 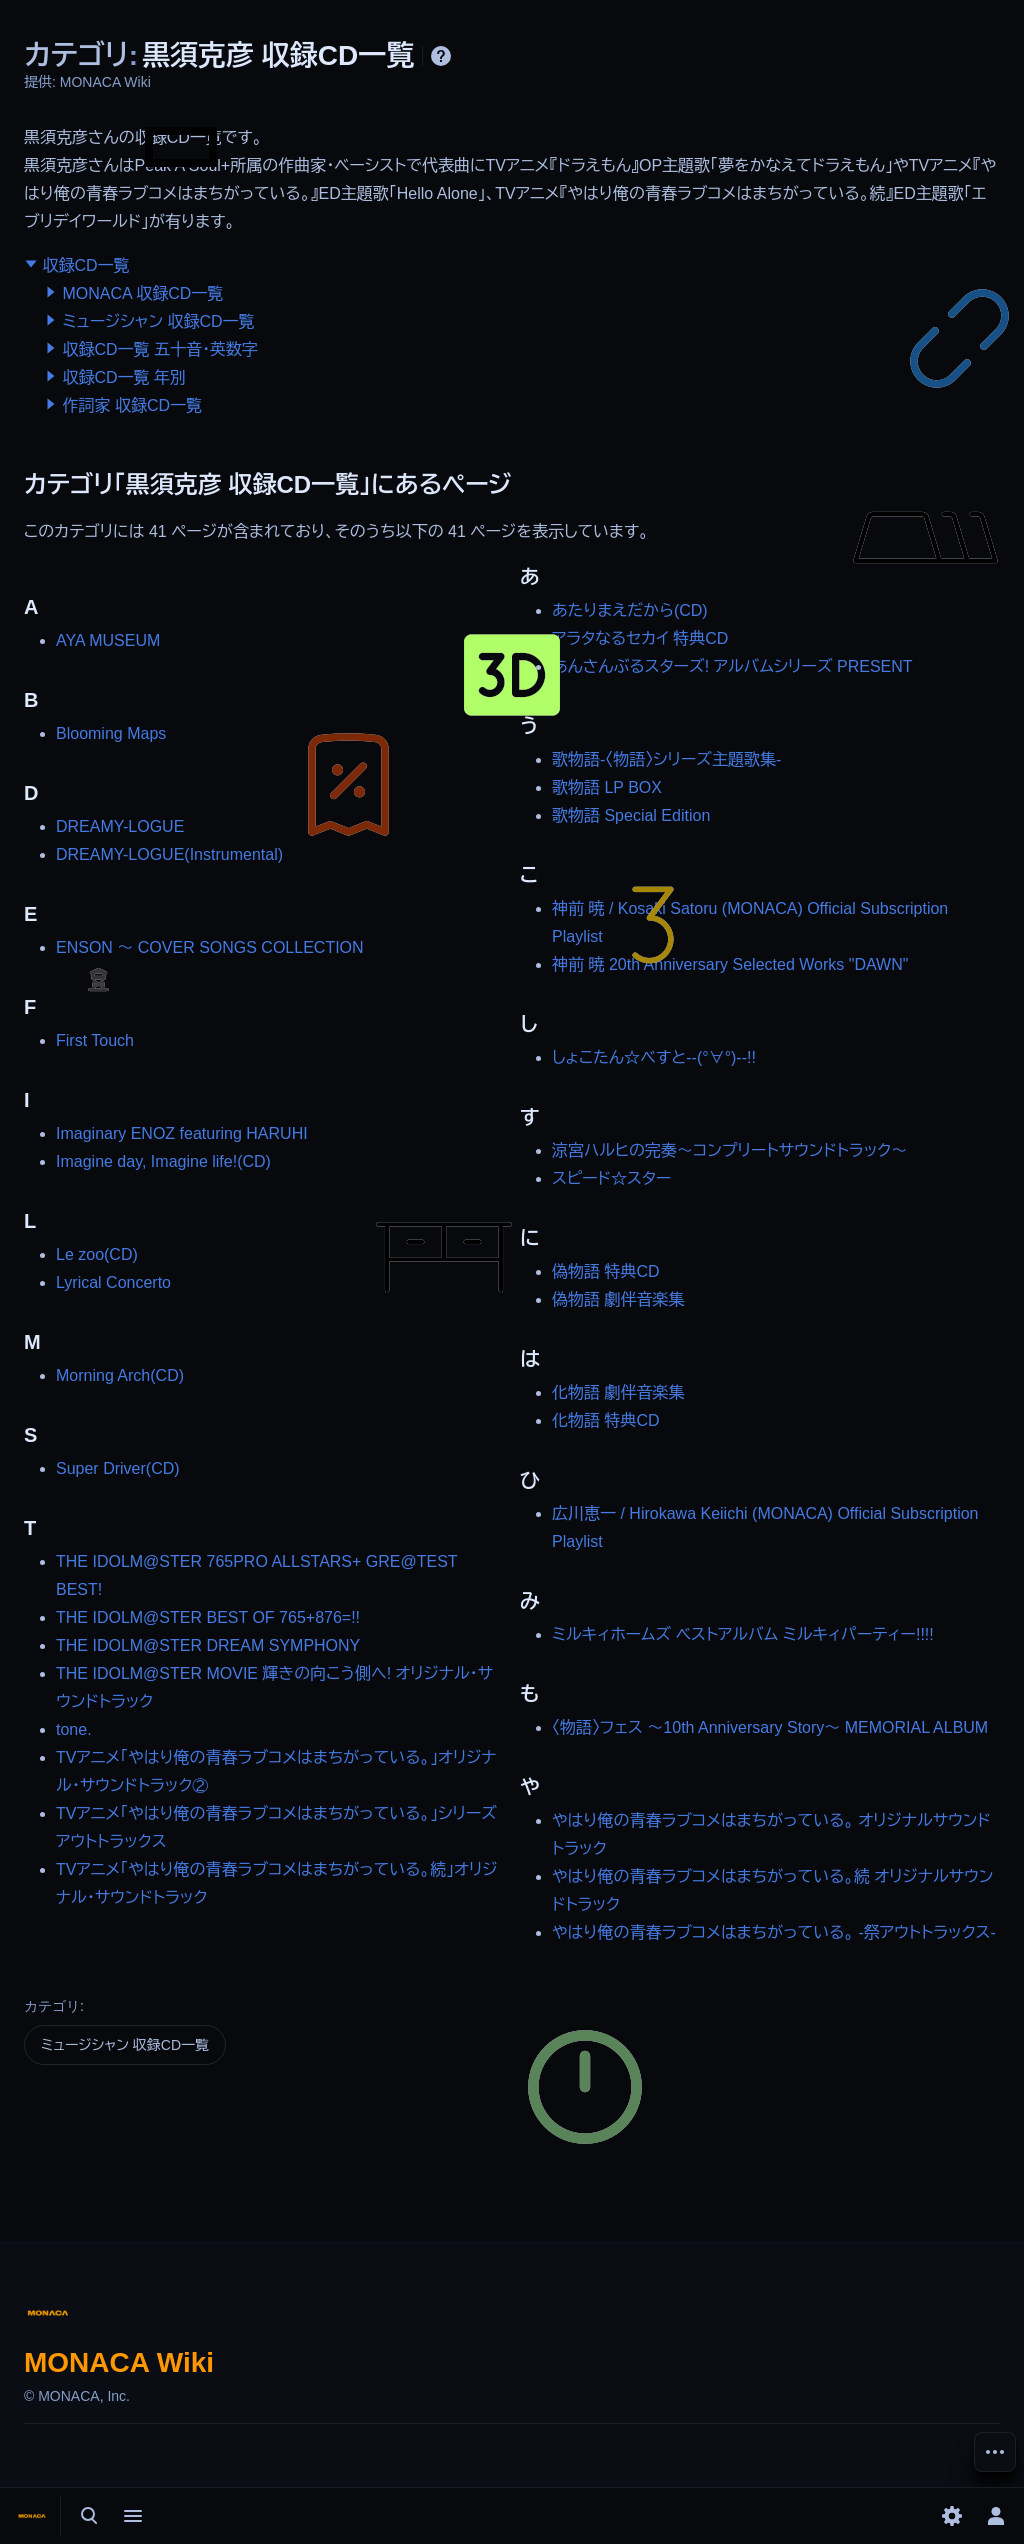 What do you see at coordinates (653, 925) in the screenshot?
I see `indicates step three in a multi-step process` at bounding box center [653, 925].